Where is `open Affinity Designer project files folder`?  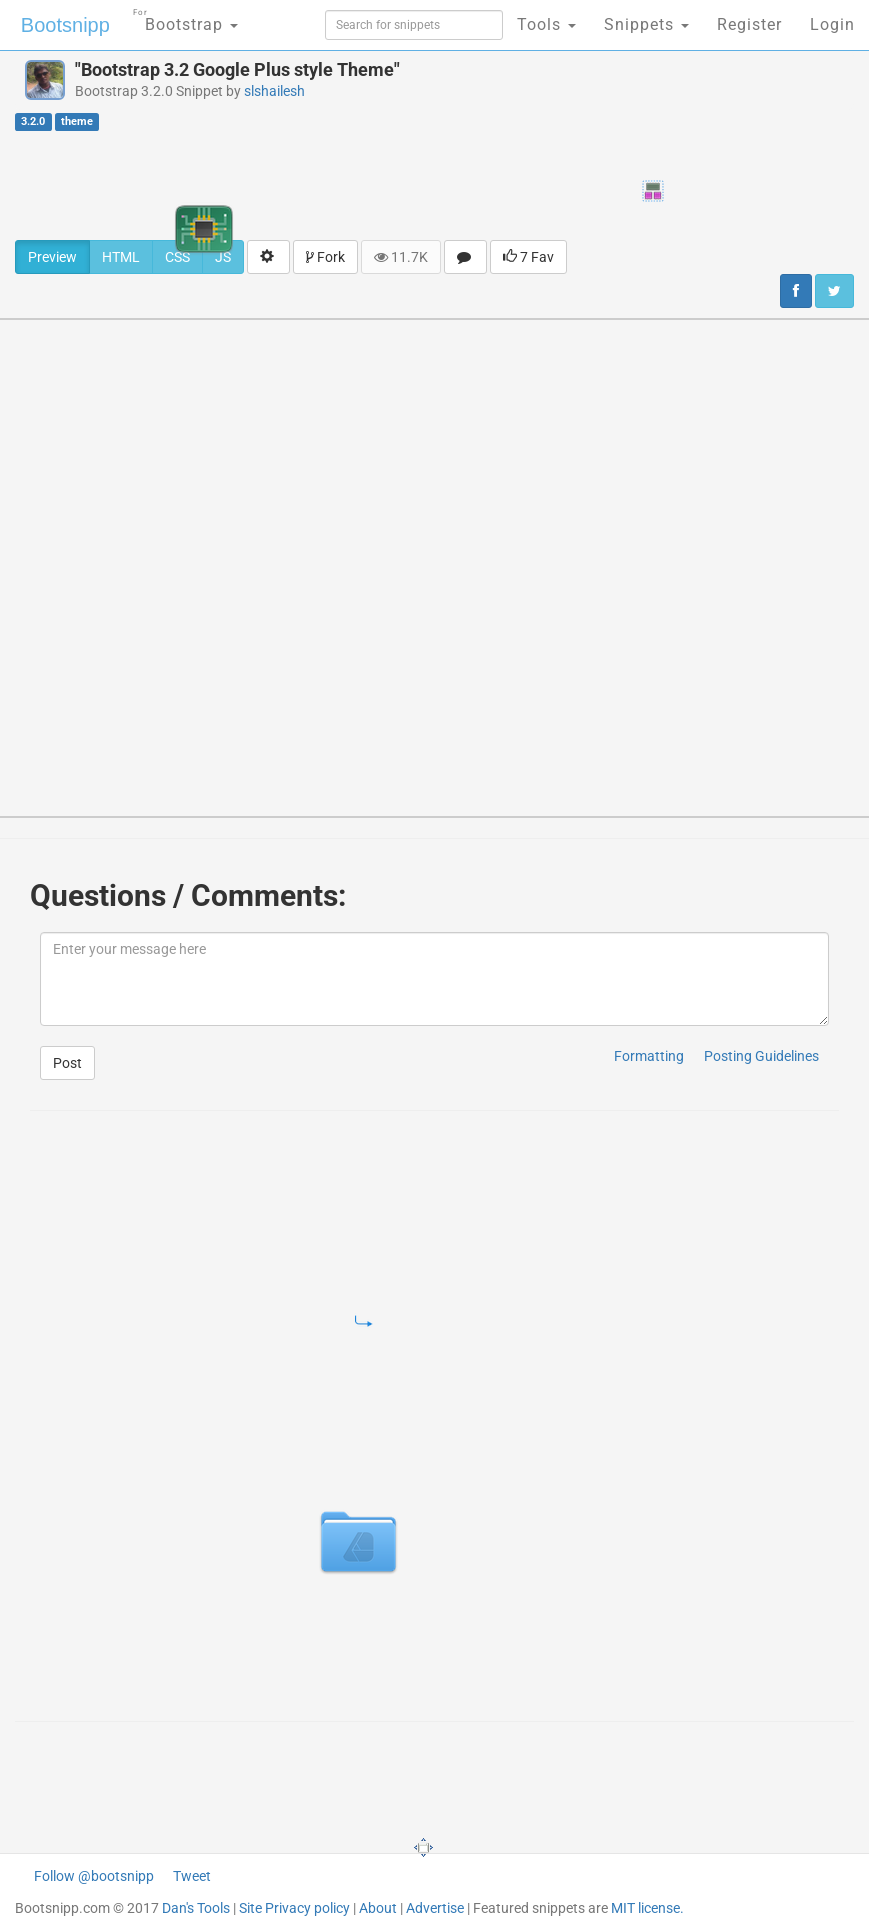
open Affinity Designer project files folder is located at coordinates (358, 1541).